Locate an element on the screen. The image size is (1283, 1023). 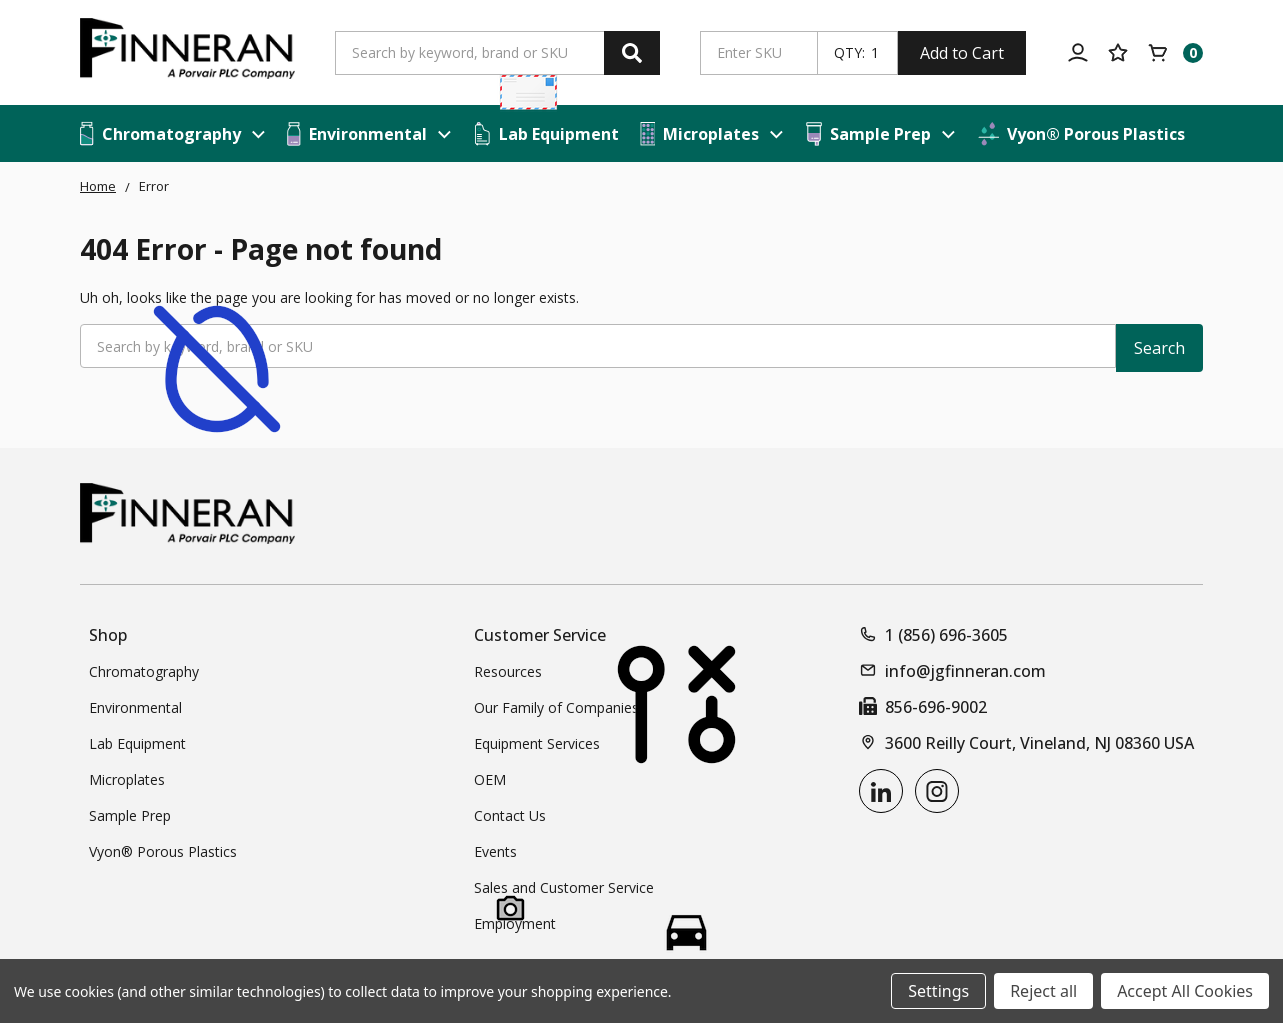
indicates egg-free or no eggs is located at coordinates (217, 369).